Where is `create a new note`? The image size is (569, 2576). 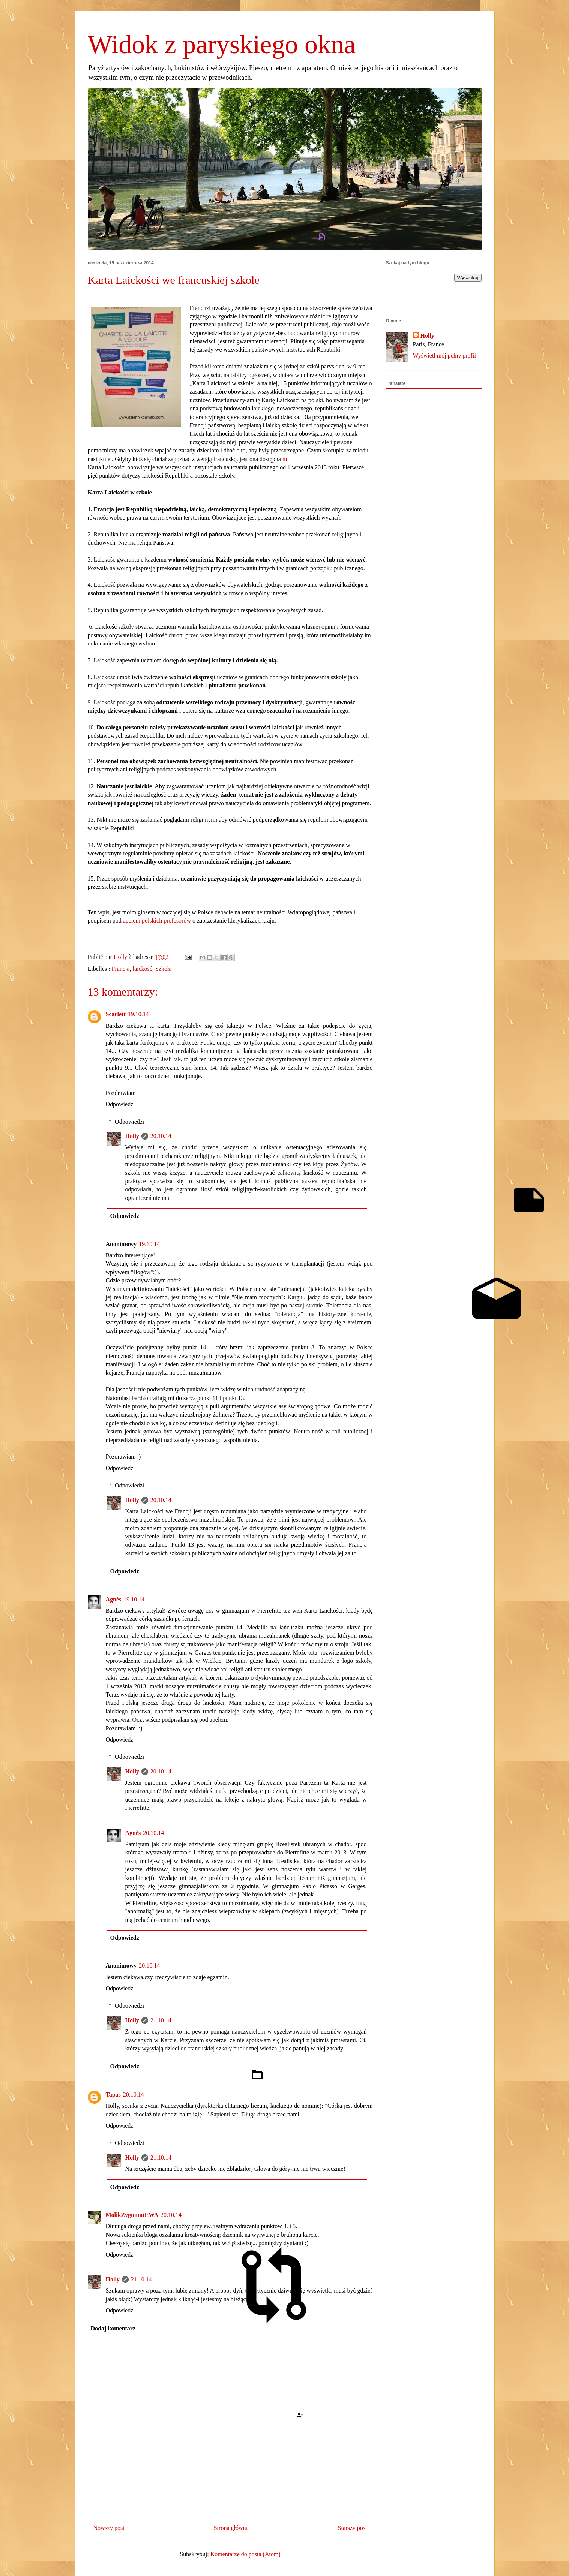
create a new note is located at coordinates (529, 1200).